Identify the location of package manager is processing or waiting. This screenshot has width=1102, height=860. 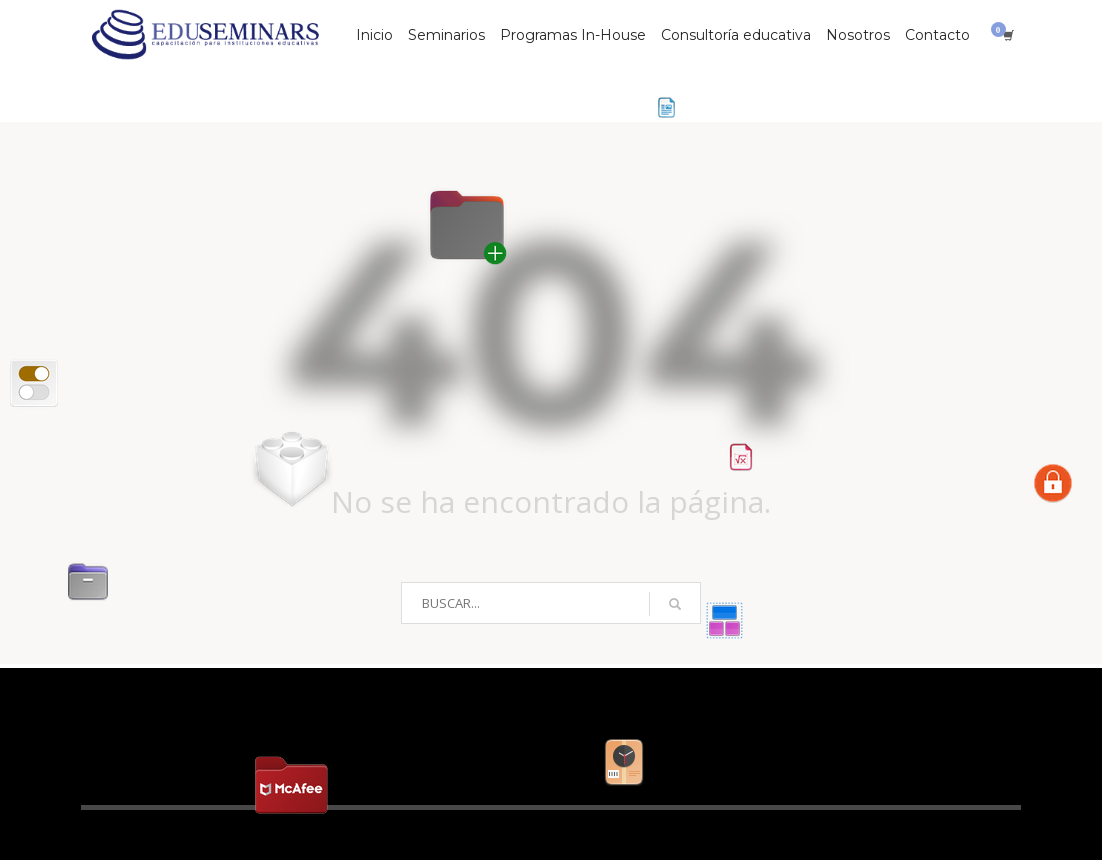
(624, 762).